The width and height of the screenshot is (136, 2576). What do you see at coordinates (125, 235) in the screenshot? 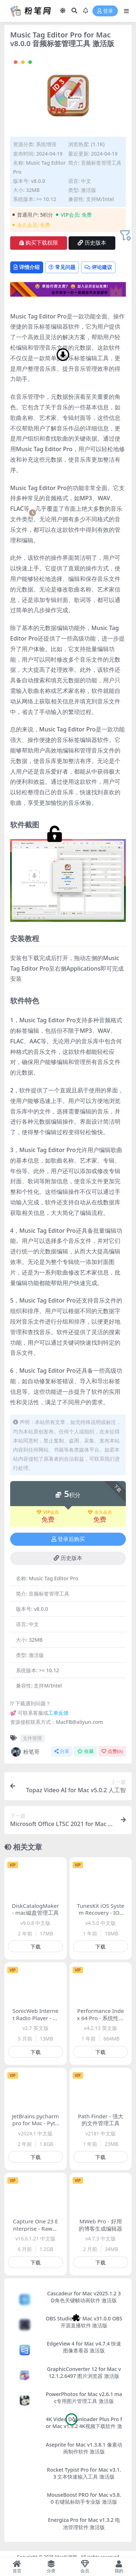
I see `pin or save current filter settings` at bounding box center [125, 235].